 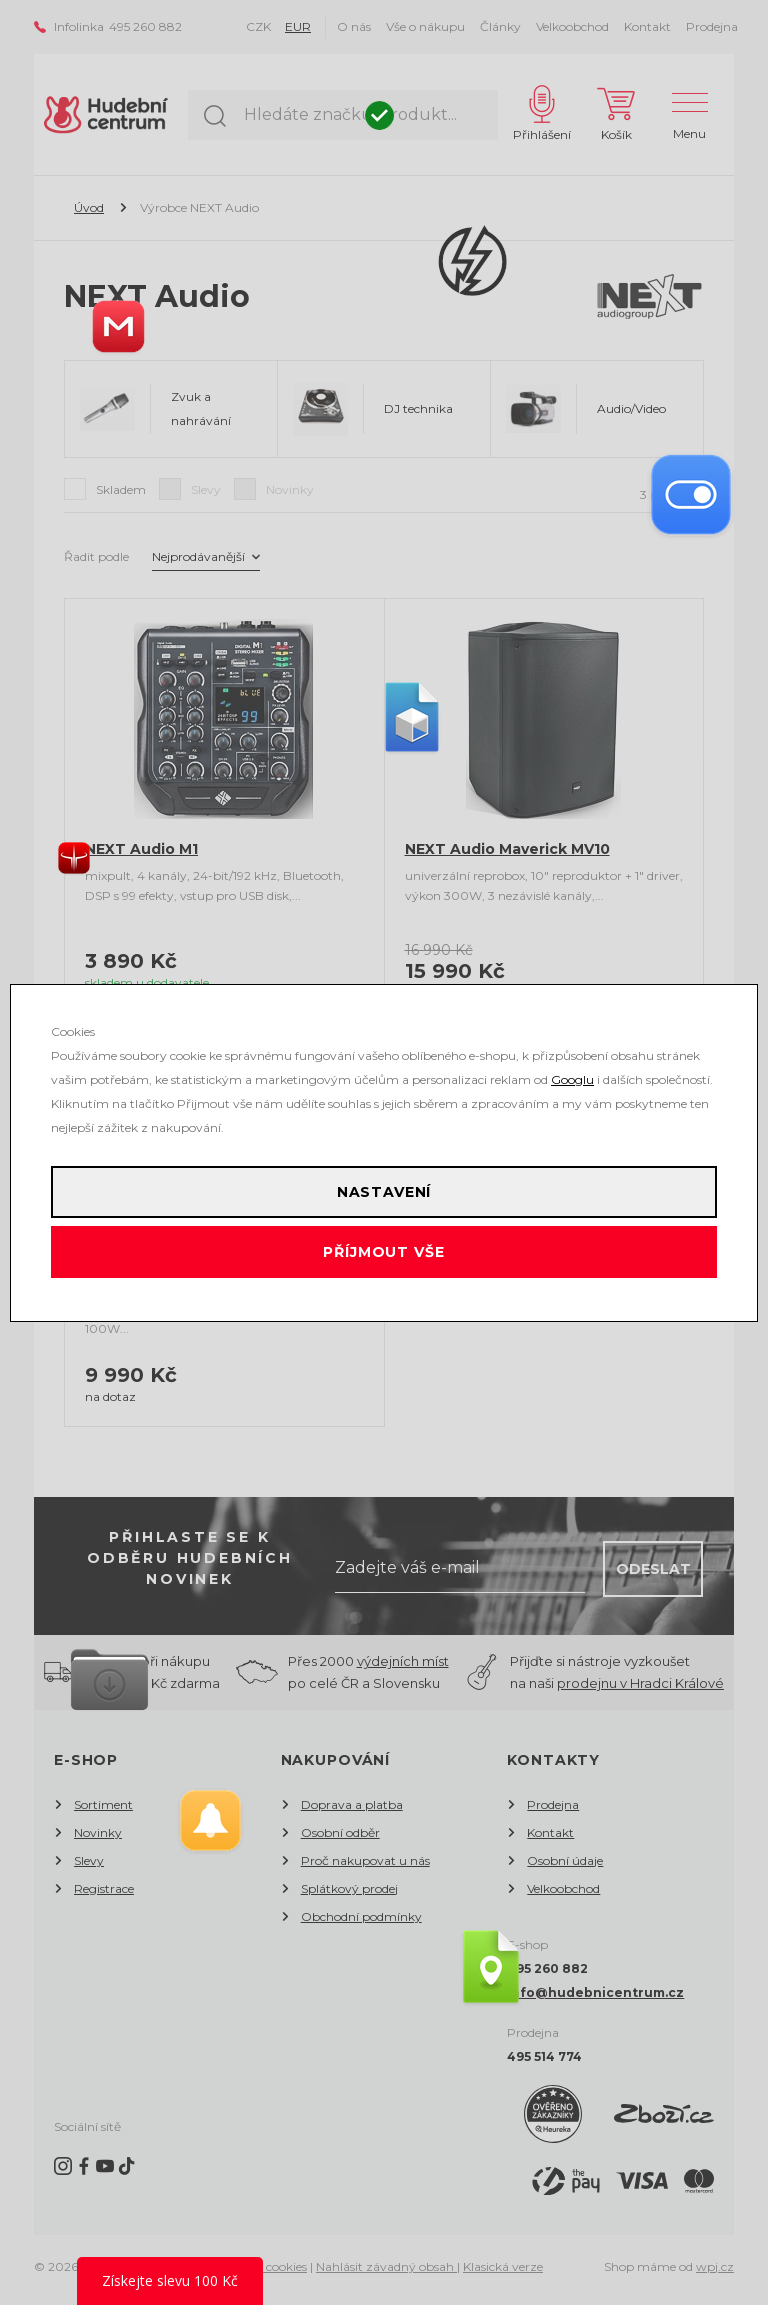 I want to click on access thunderbolt port settings, so click(x=472, y=261).